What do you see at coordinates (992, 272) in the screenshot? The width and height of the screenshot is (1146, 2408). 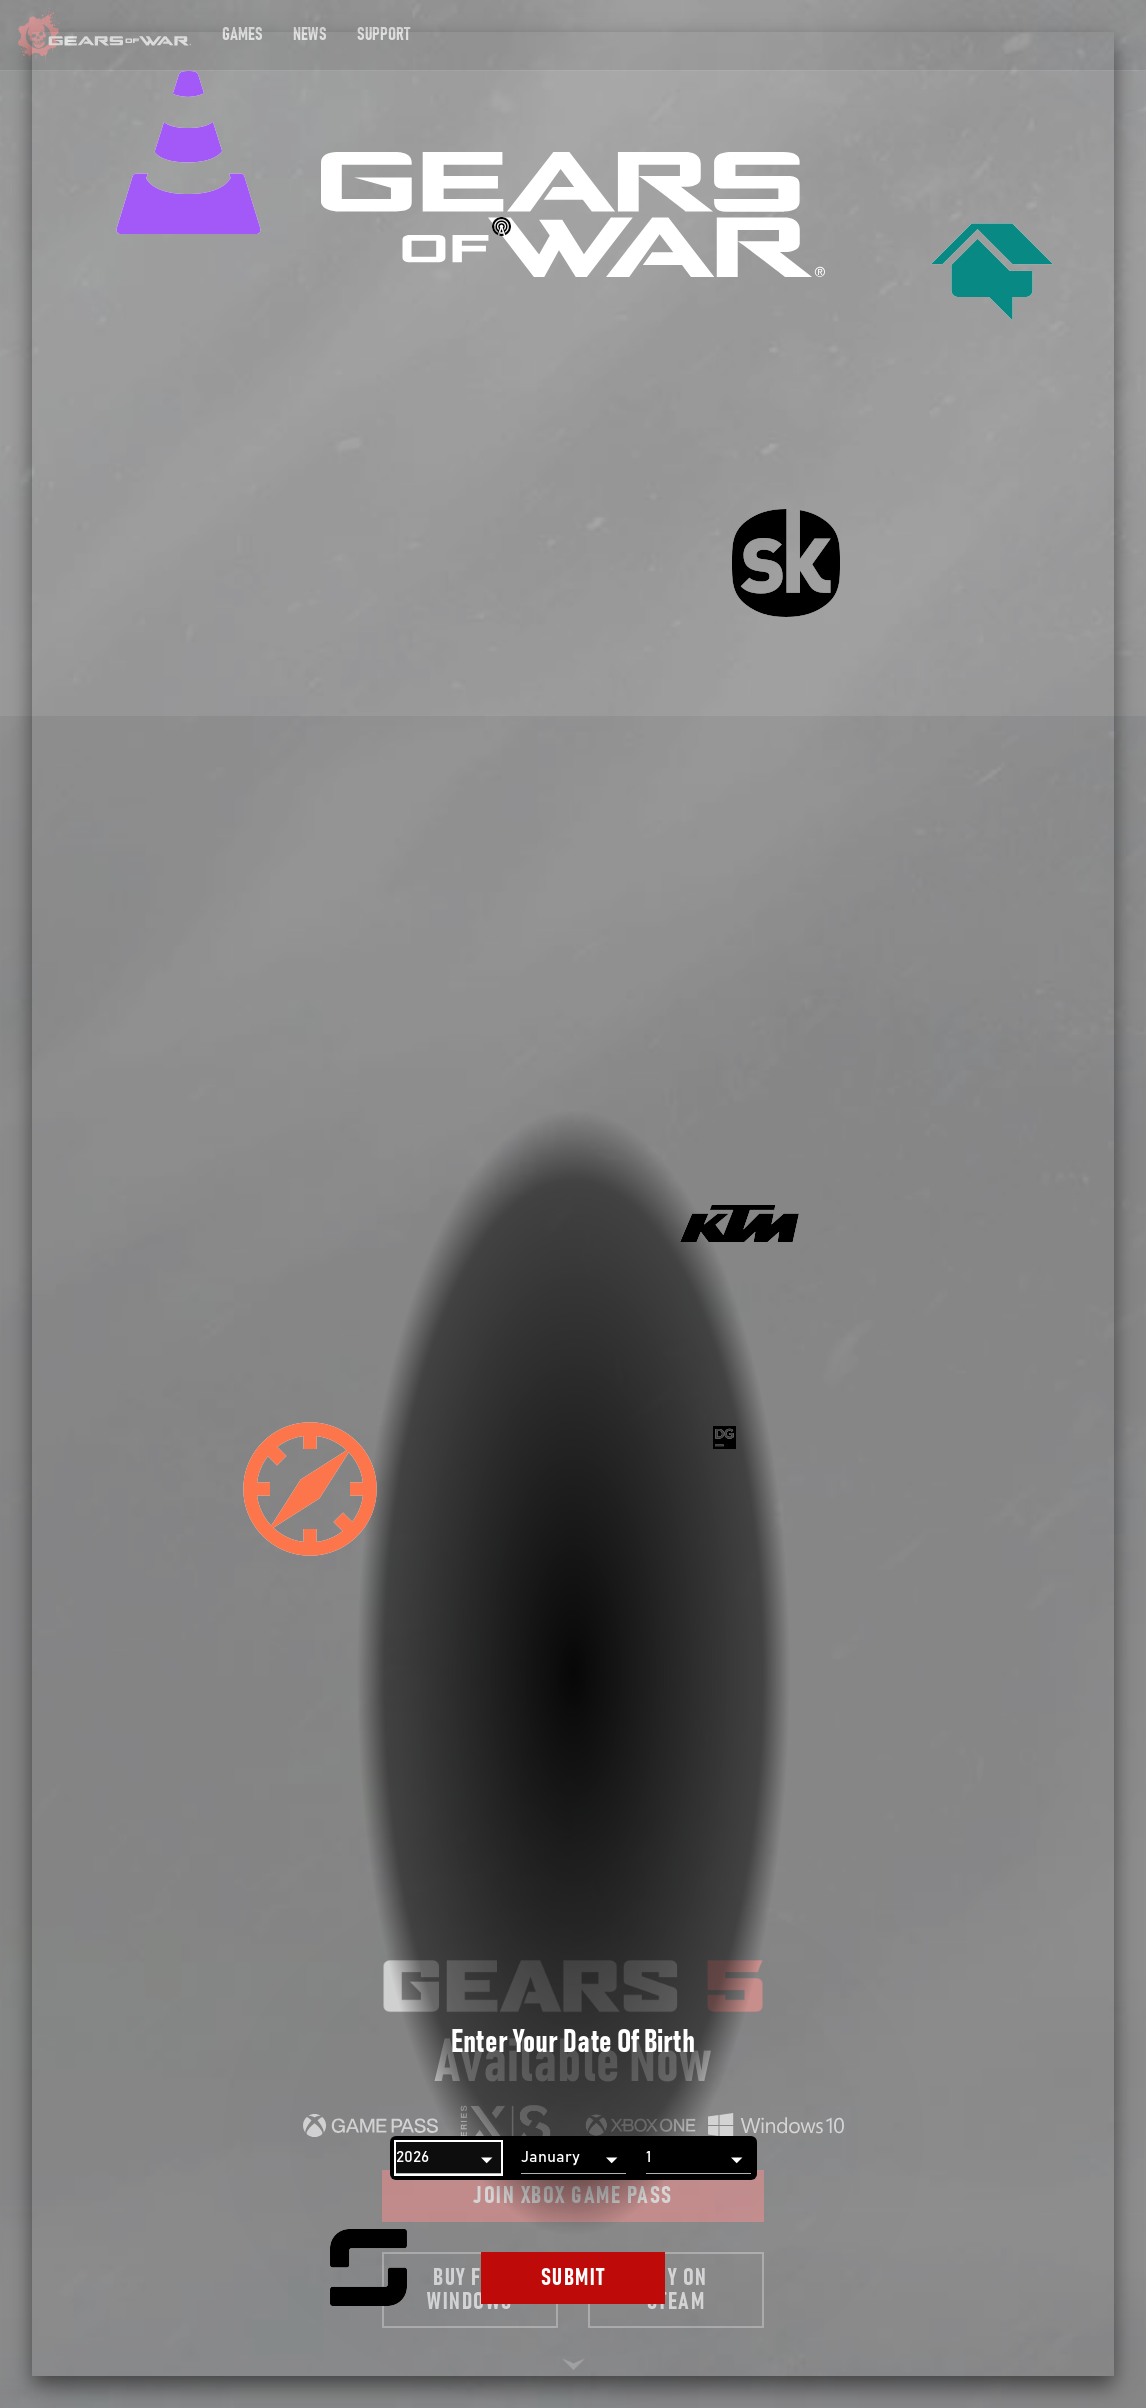 I see `open the HomeAdvisor app` at bounding box center [992, 272].